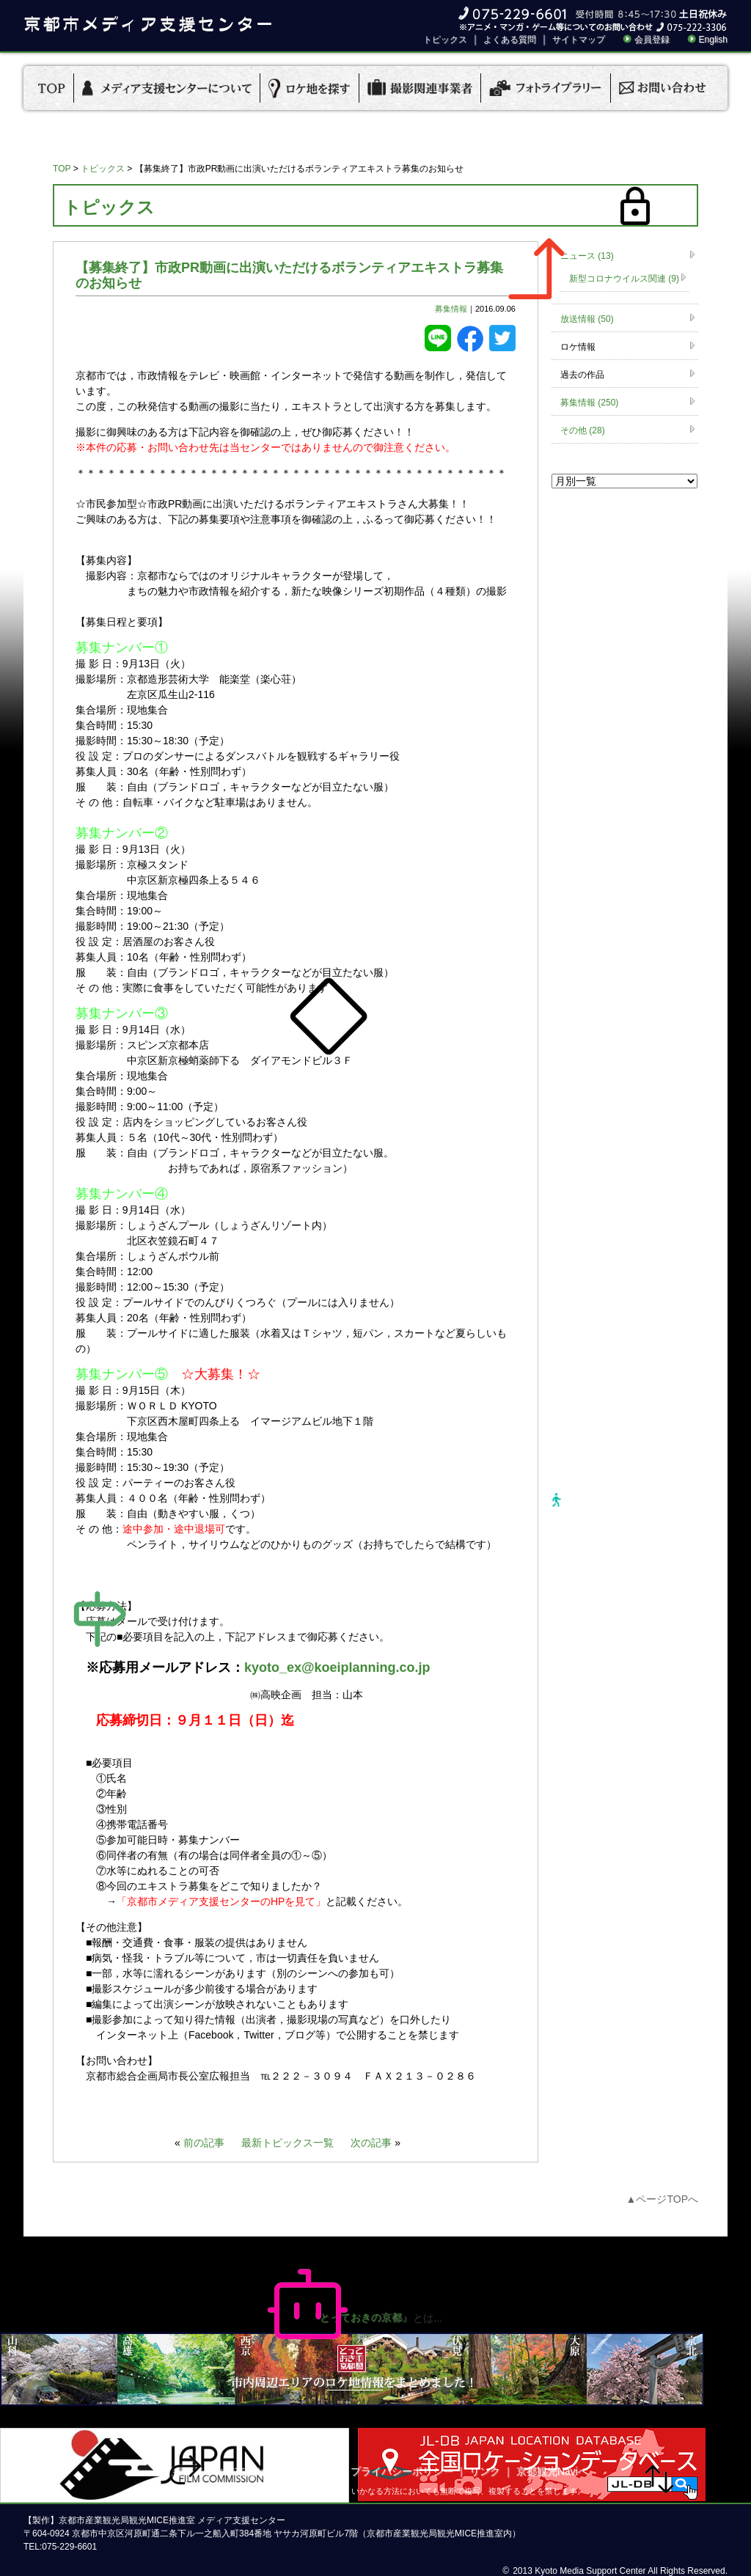  What do you see at coordinates (659, 2479) in the screenshot?
I see `sort items in ascending or descending order` at bounding box center [659, 2479].